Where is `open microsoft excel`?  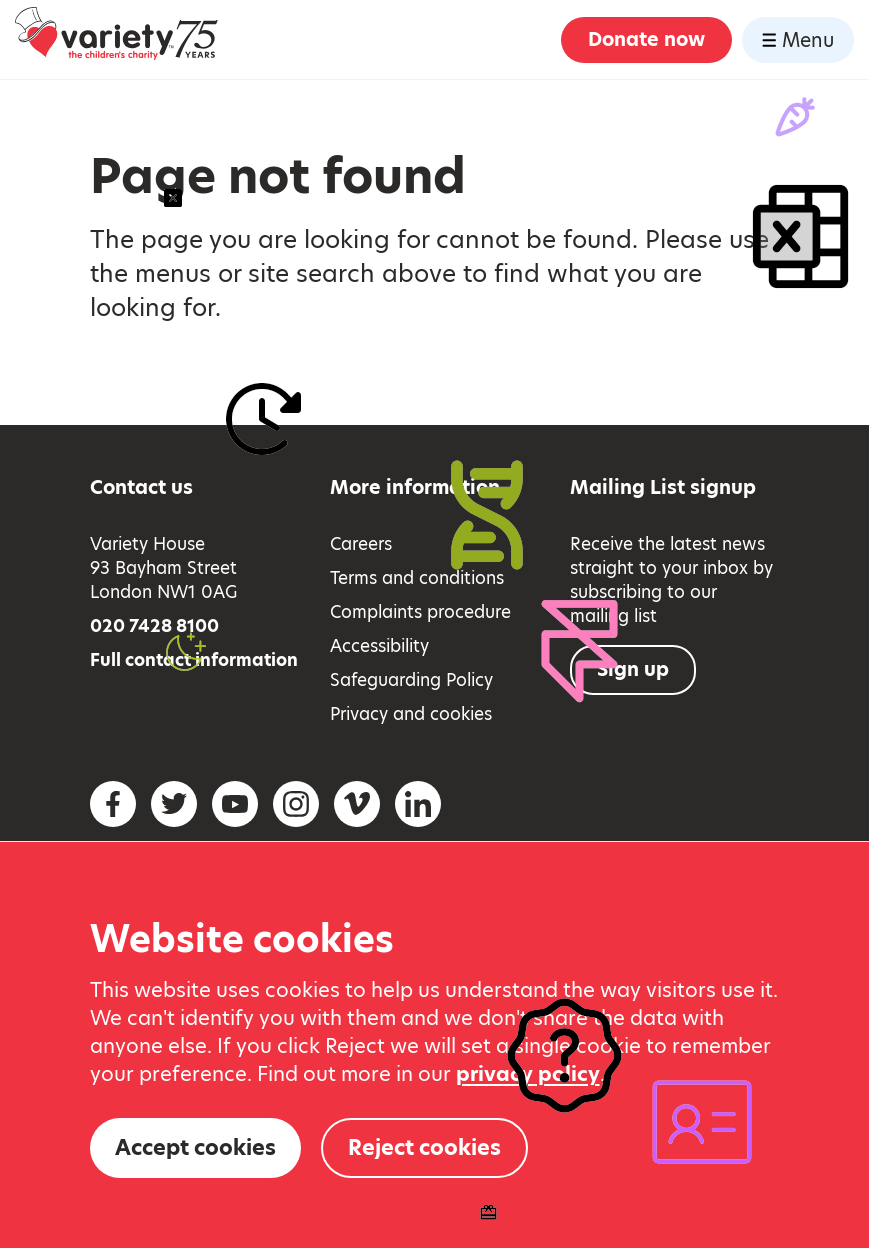 open microsoft excel is located at coordinates (804, 236).